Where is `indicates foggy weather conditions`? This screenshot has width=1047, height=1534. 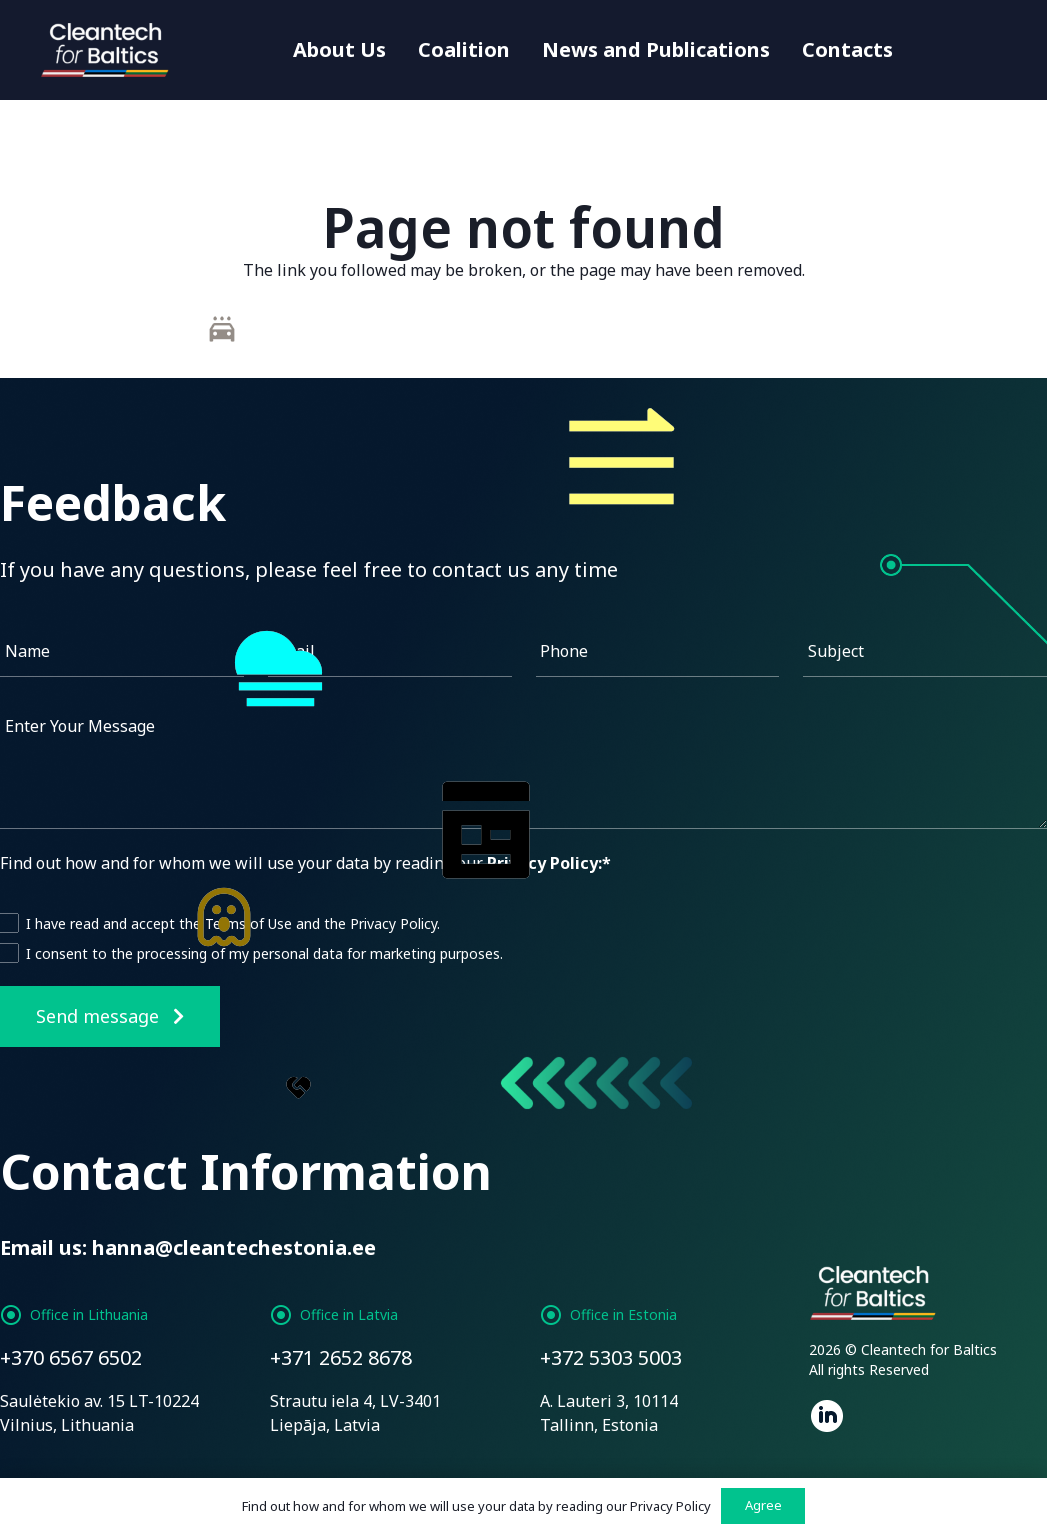
indicates foggy weather conditions is located at coordinates (278, 670).